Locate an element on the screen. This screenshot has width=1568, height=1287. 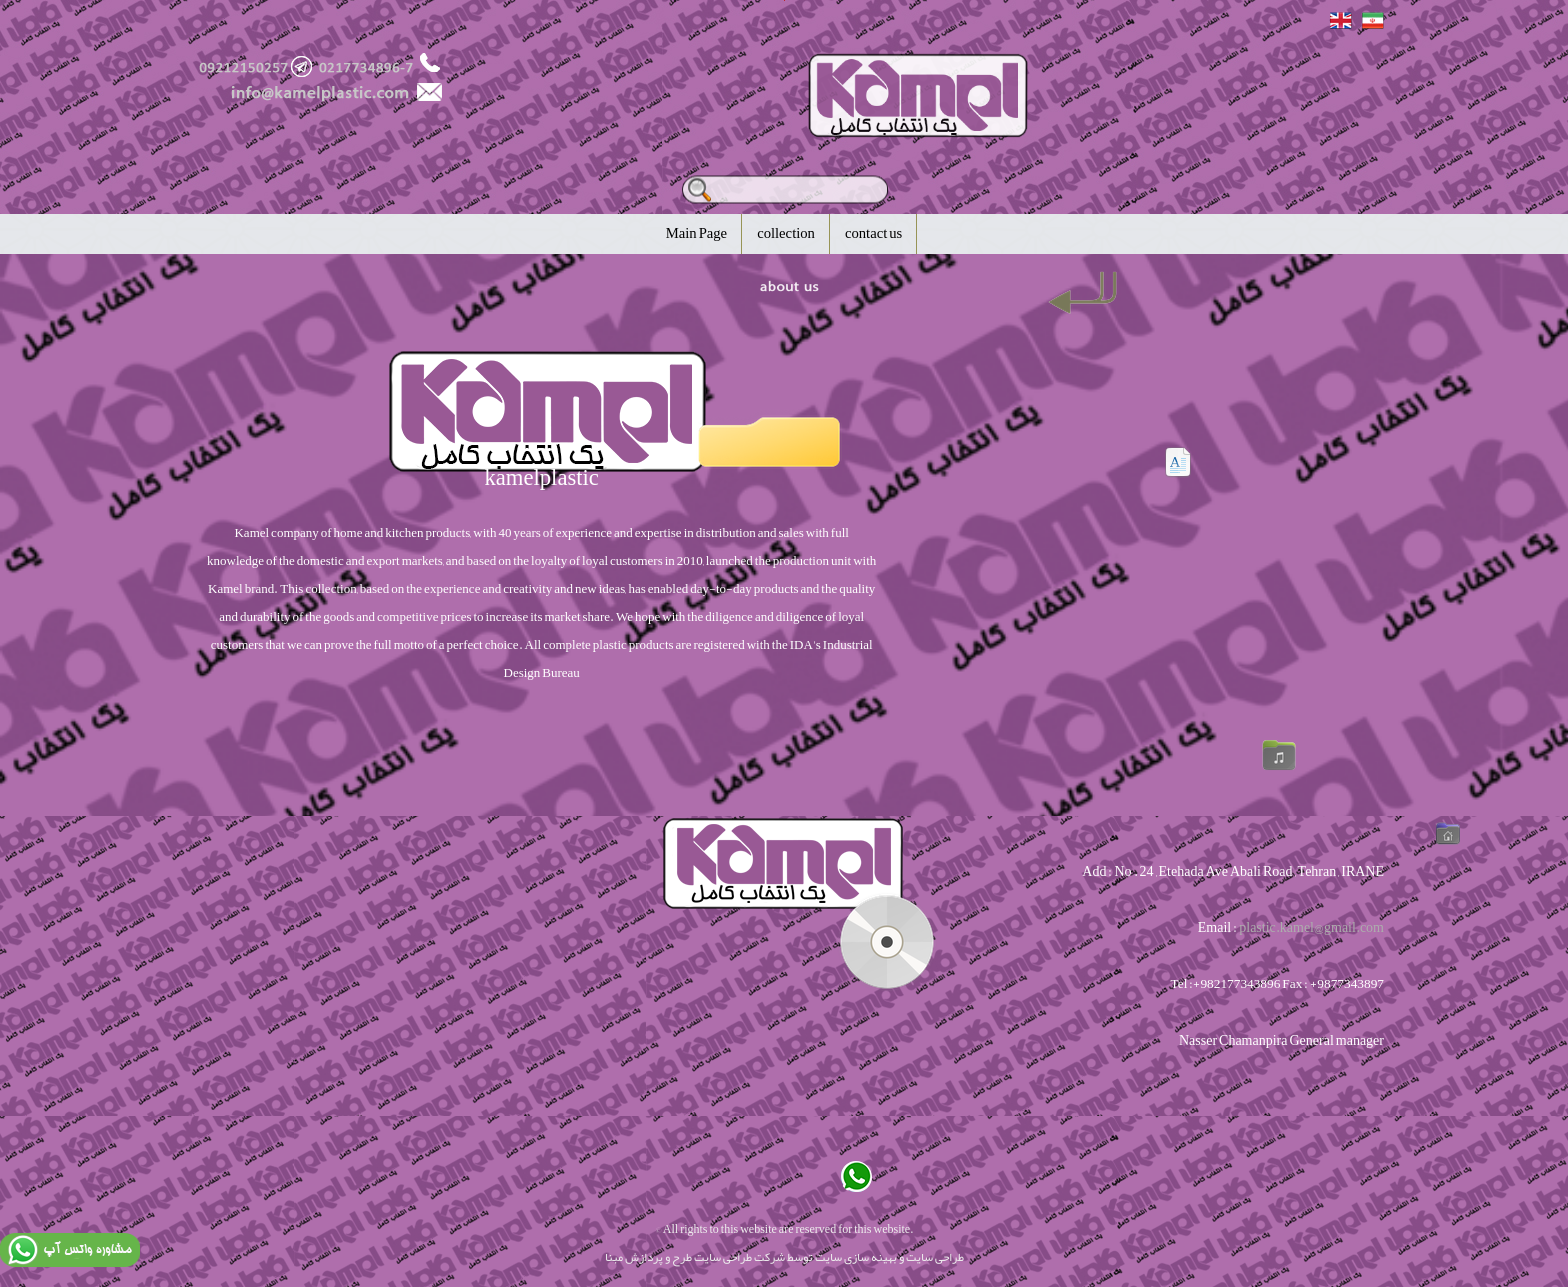
open a text document file is located at coordinates (1178, 462).